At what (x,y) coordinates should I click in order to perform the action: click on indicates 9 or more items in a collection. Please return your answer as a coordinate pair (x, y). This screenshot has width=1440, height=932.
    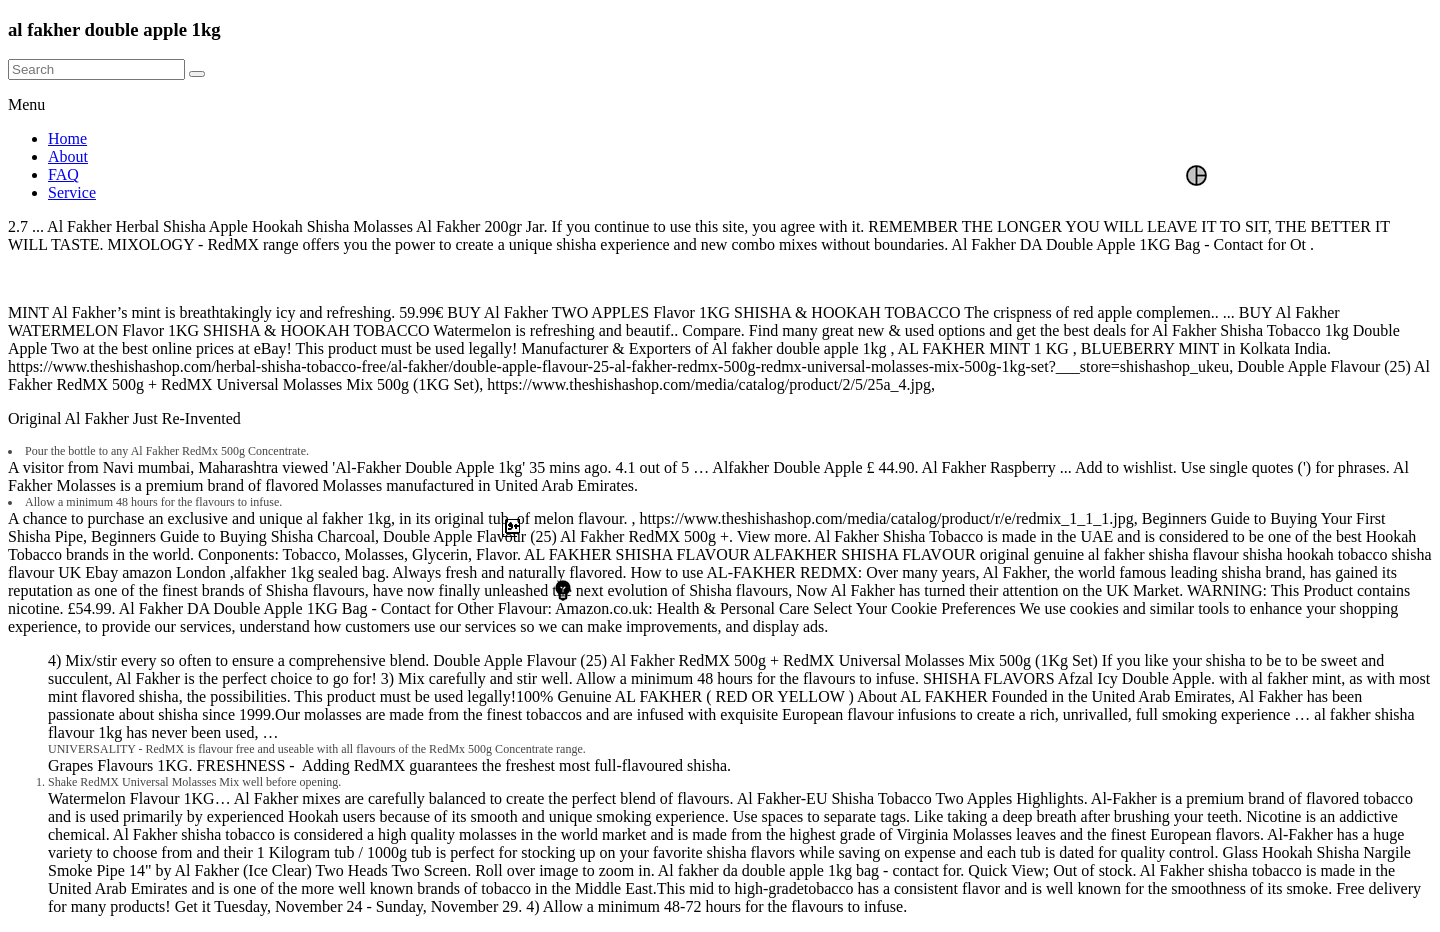
    Looking at the image, I should click on (511, 528).